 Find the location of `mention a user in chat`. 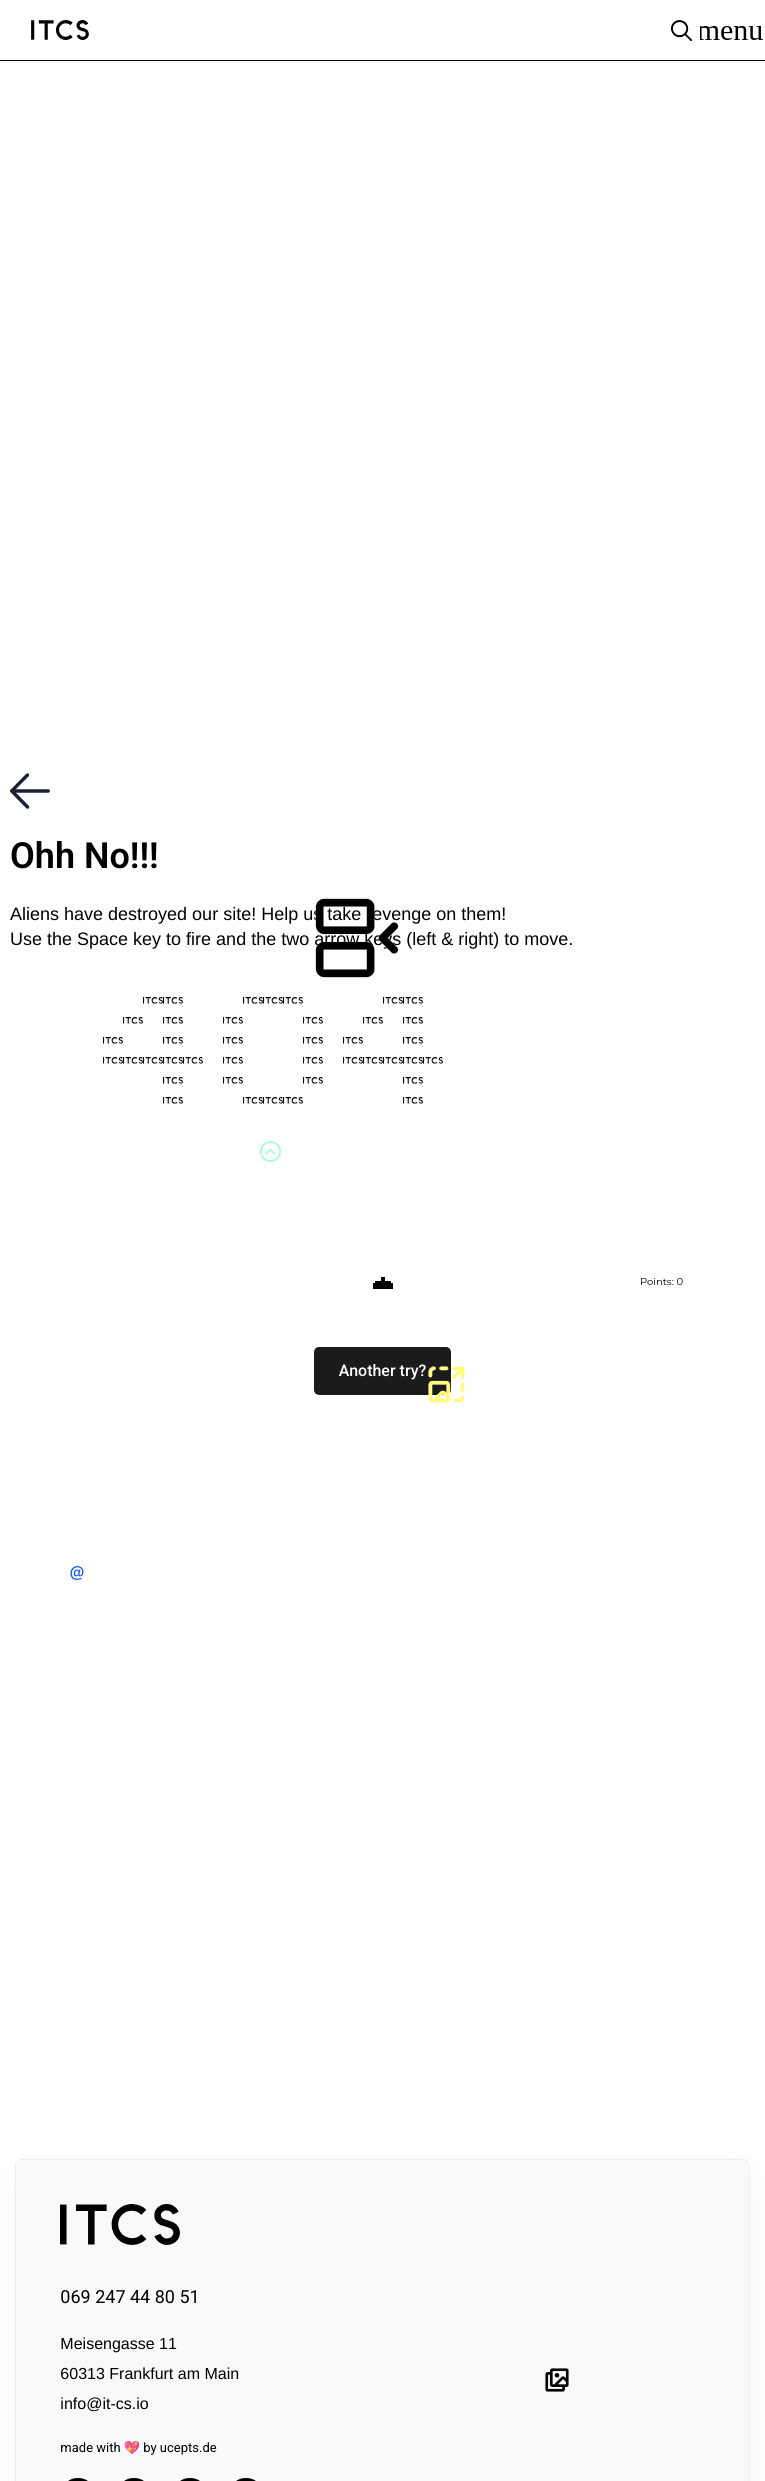

mention a user in chat is located at coordinates (77, 1573).